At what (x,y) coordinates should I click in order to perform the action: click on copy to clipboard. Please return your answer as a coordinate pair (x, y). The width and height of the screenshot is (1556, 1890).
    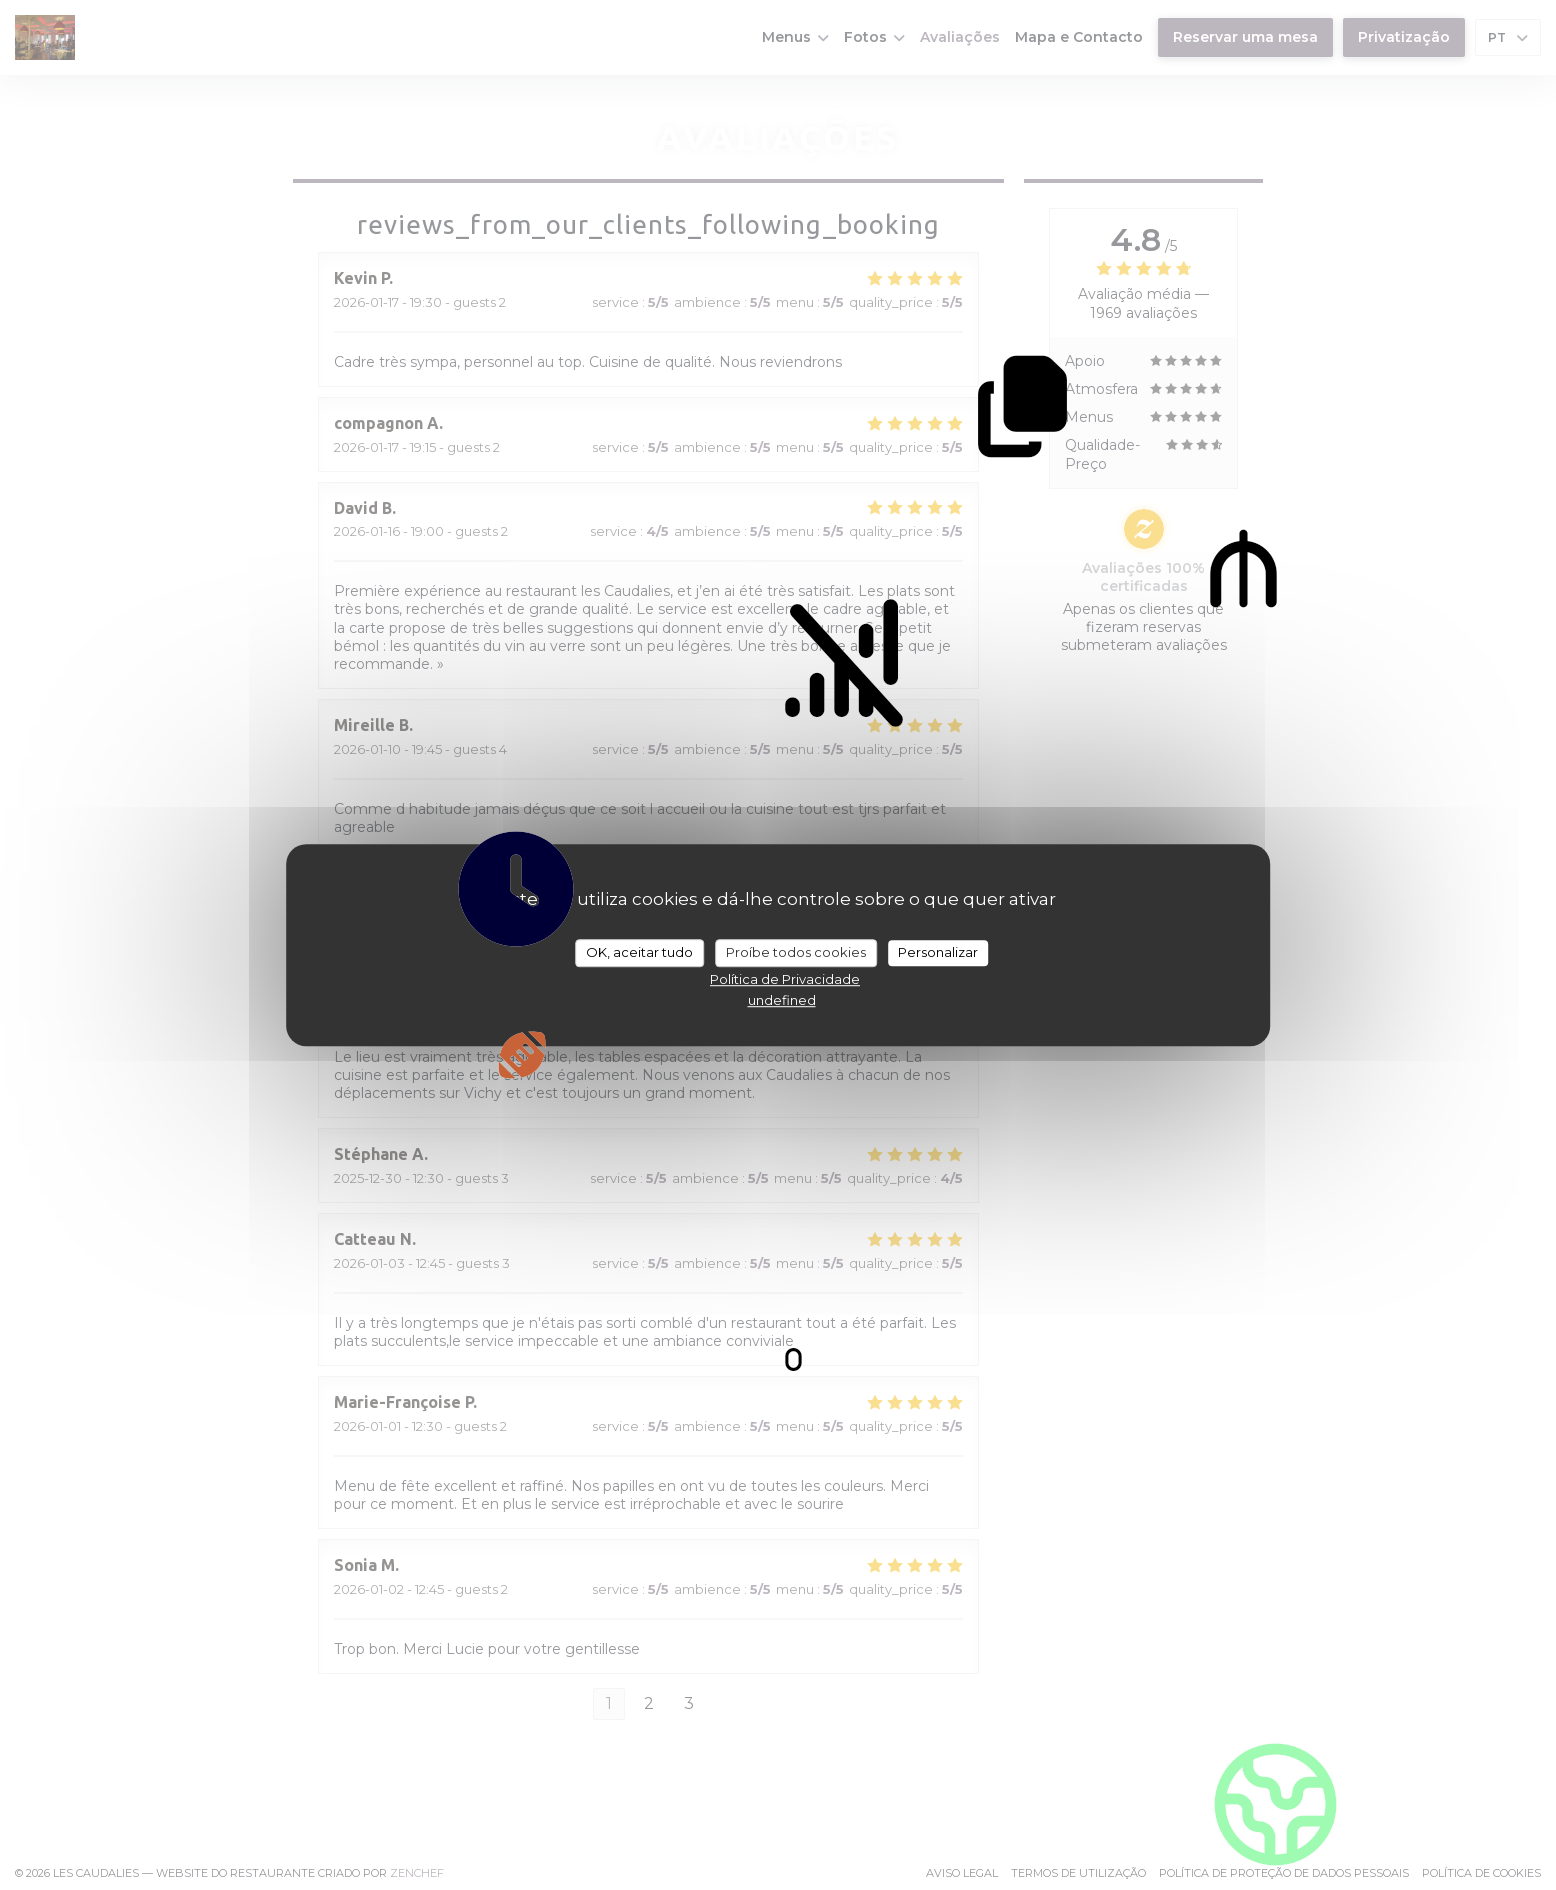
    Looking at the image, I should click on (1022, 406).